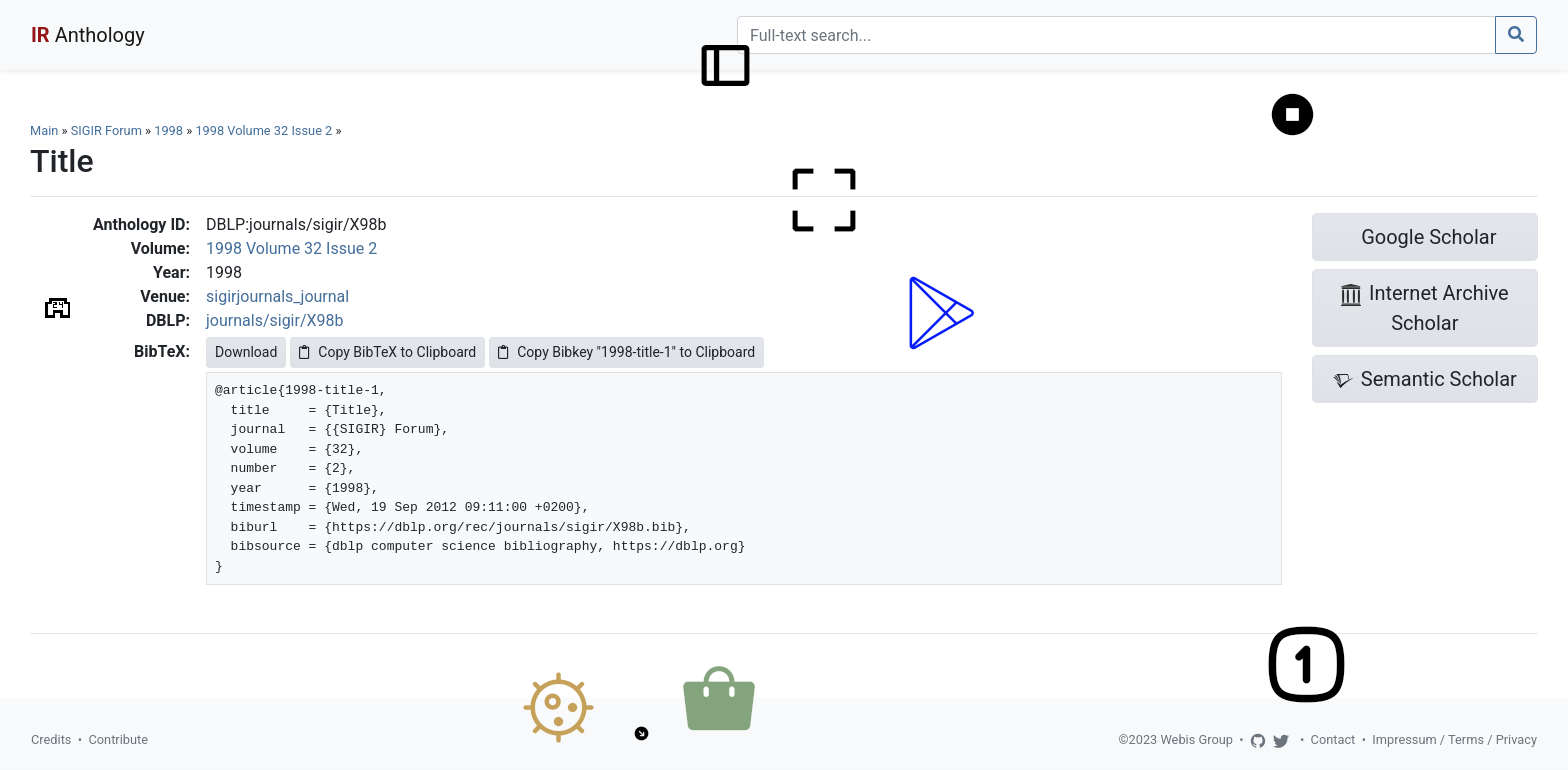 The height and width of the screenshot is (770, 1568). Describe the element at coordinates (58, 308) in the screenshot. I see `find nearby convenience stores` at that location.